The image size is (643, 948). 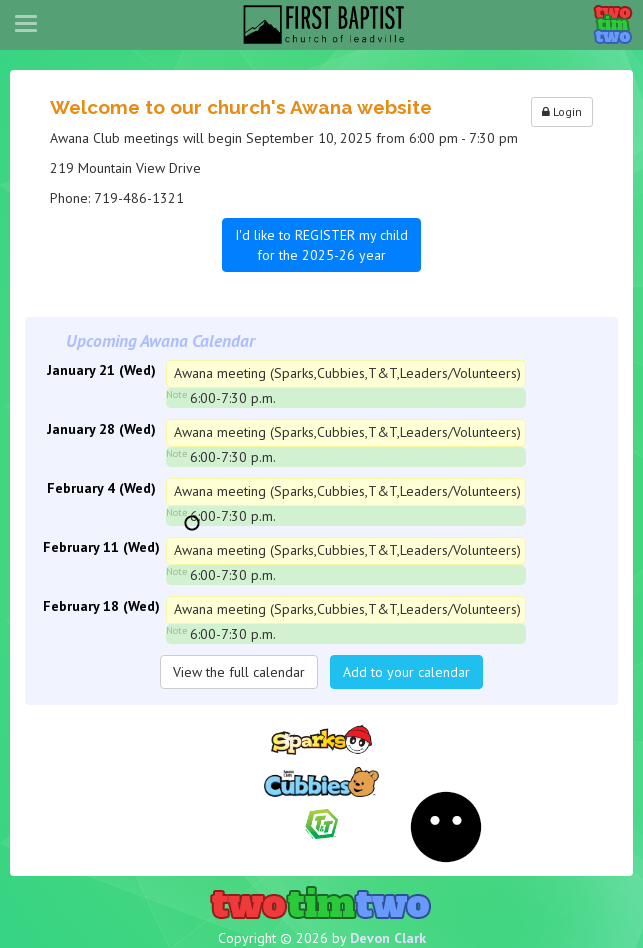 I want to click on represents an empty or unselected state, so click(x=192, y=523).